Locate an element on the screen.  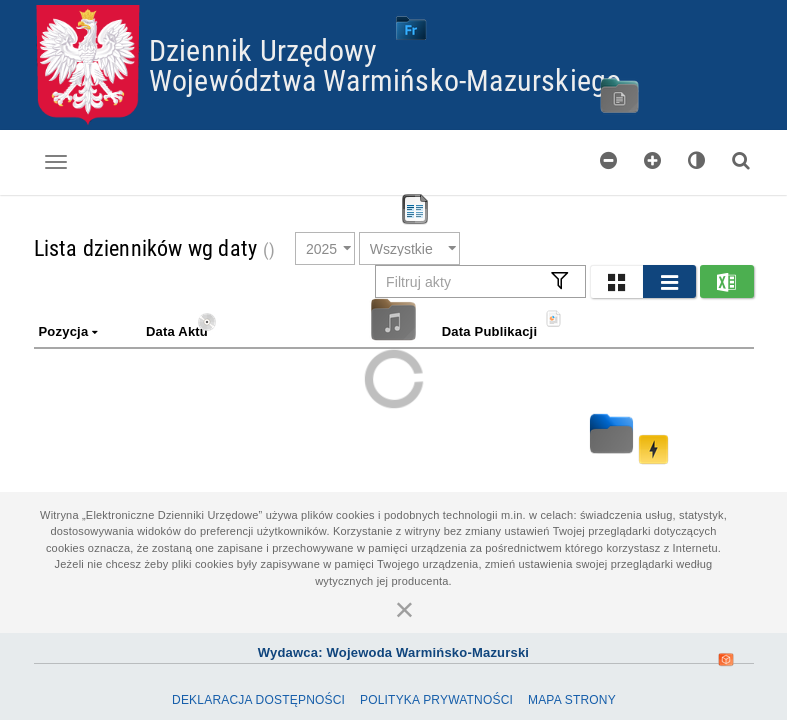
open your documents folder is located at coordinates (619, 95).